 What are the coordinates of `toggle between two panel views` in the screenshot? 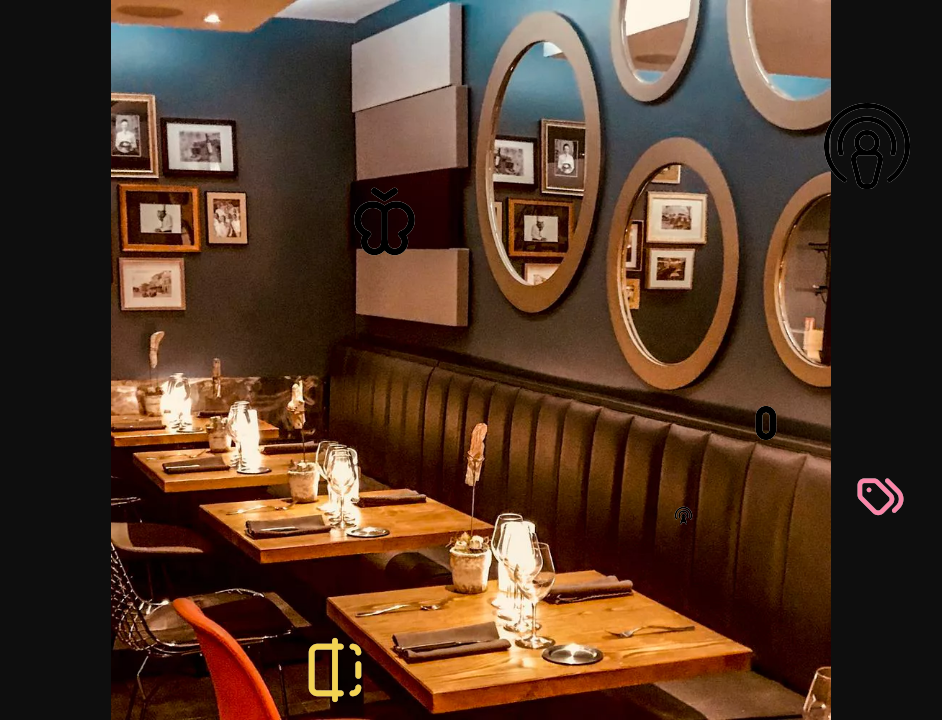 It's located at (335, 670).